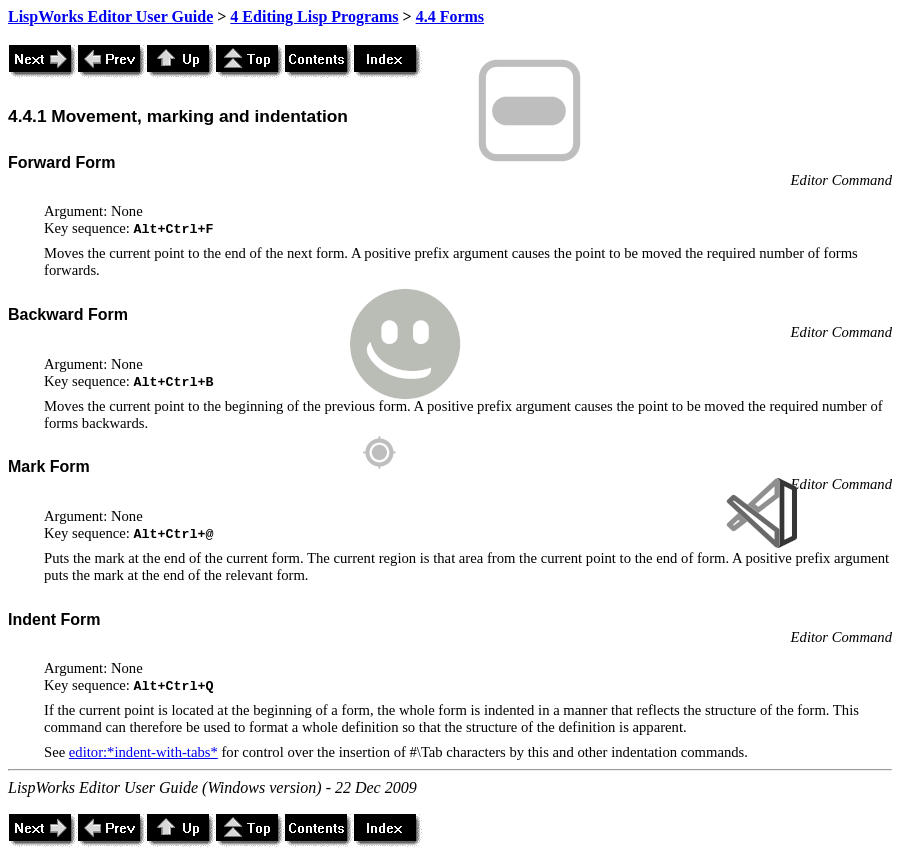 The width and height of the screenshot is (900, 867). I want to click on insert smirking emoji in message, so click(405, 344).